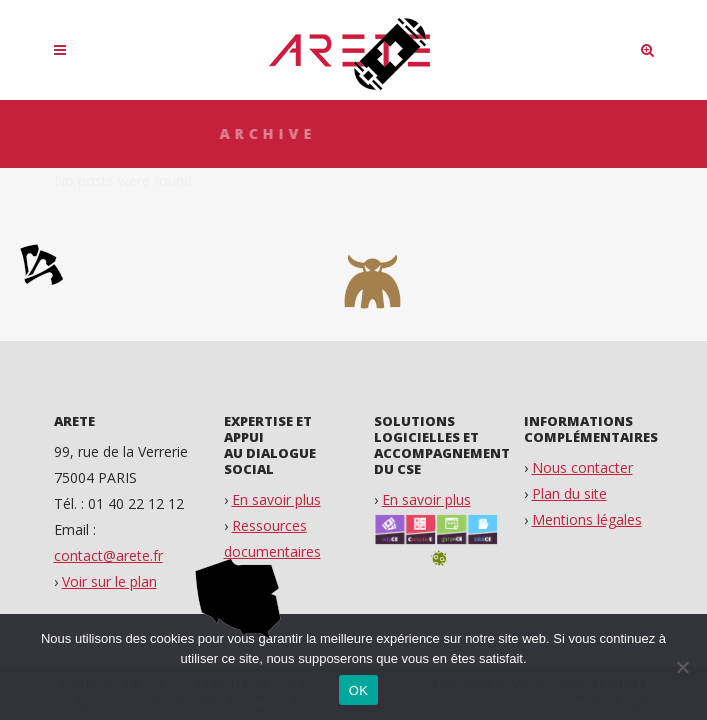  Describe the element at coordinates (41, 264) in the screenshot. I see `select hatchet or axe weapon type` at that location.